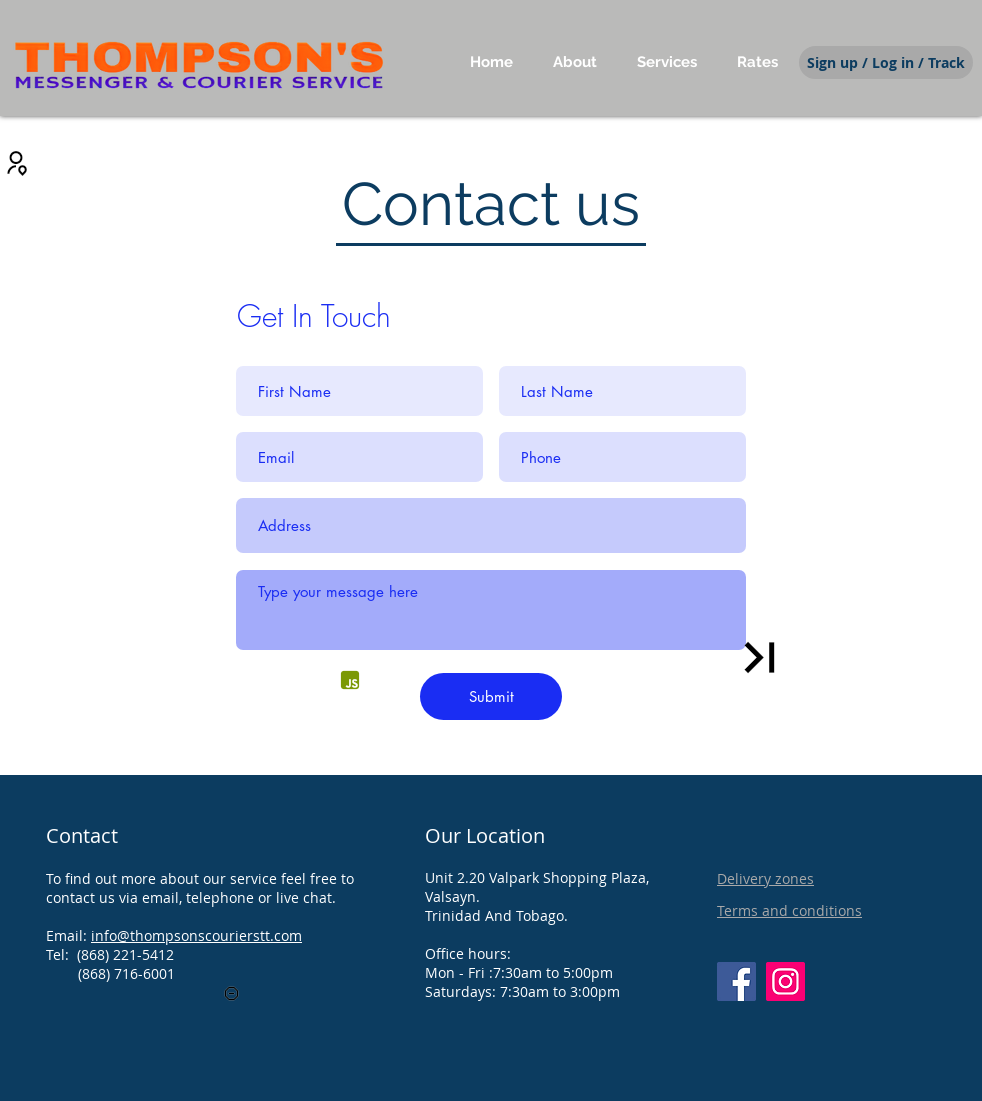  I want to click on JavaScript programming language logo, so click(350, 680).